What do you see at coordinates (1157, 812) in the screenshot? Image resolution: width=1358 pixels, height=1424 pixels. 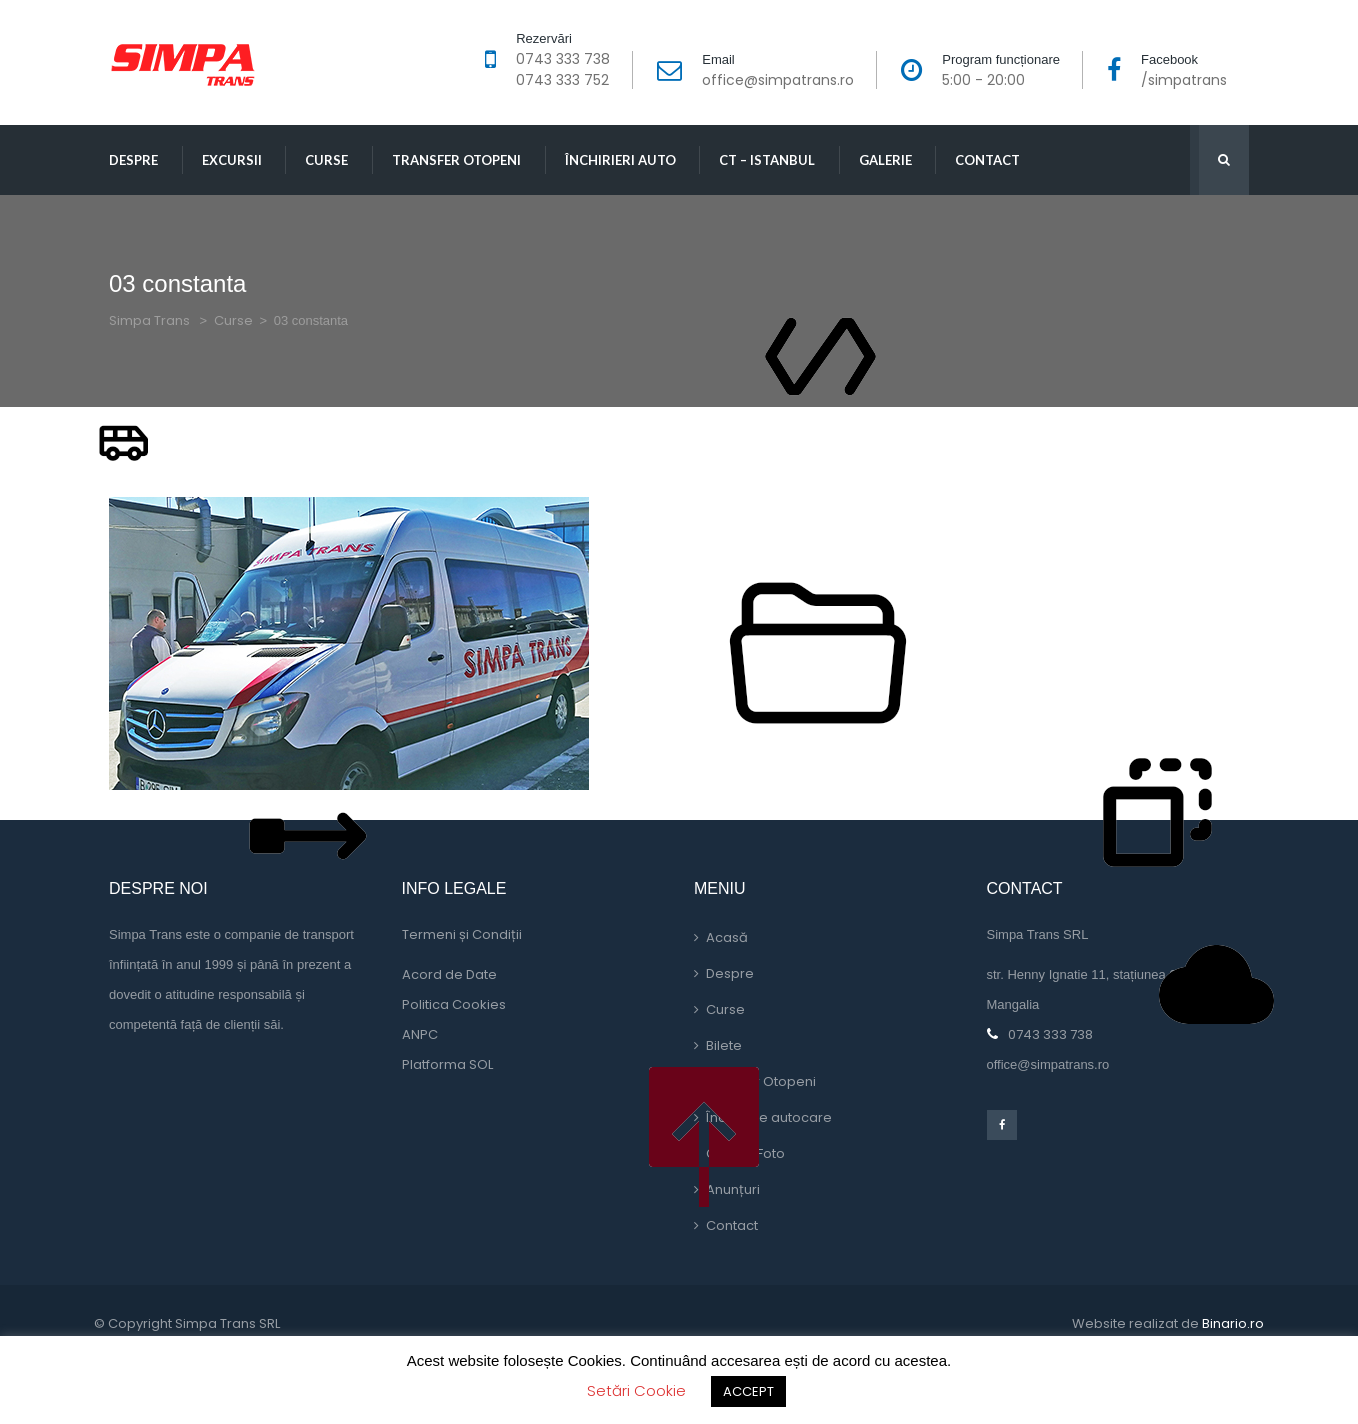 I see `send selected element to back layer` at bounding box center [1157, 812].